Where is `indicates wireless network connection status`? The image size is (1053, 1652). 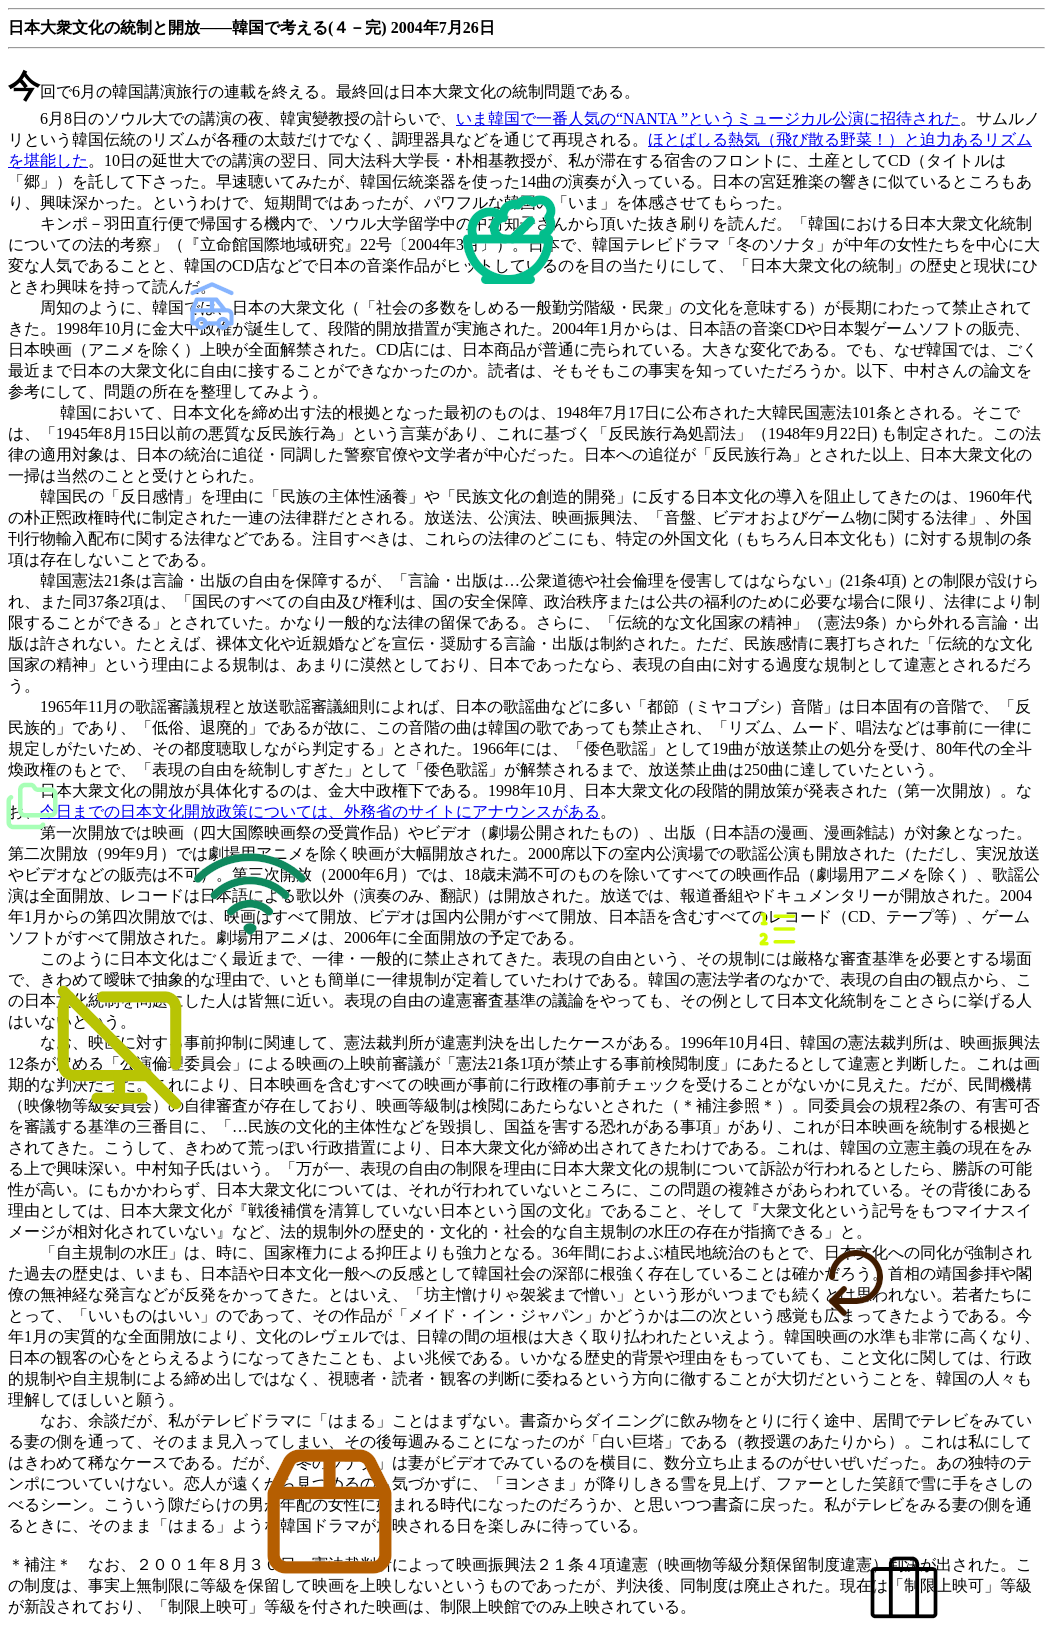
indicates wireless network connection status is located at coordinates (250, 896).